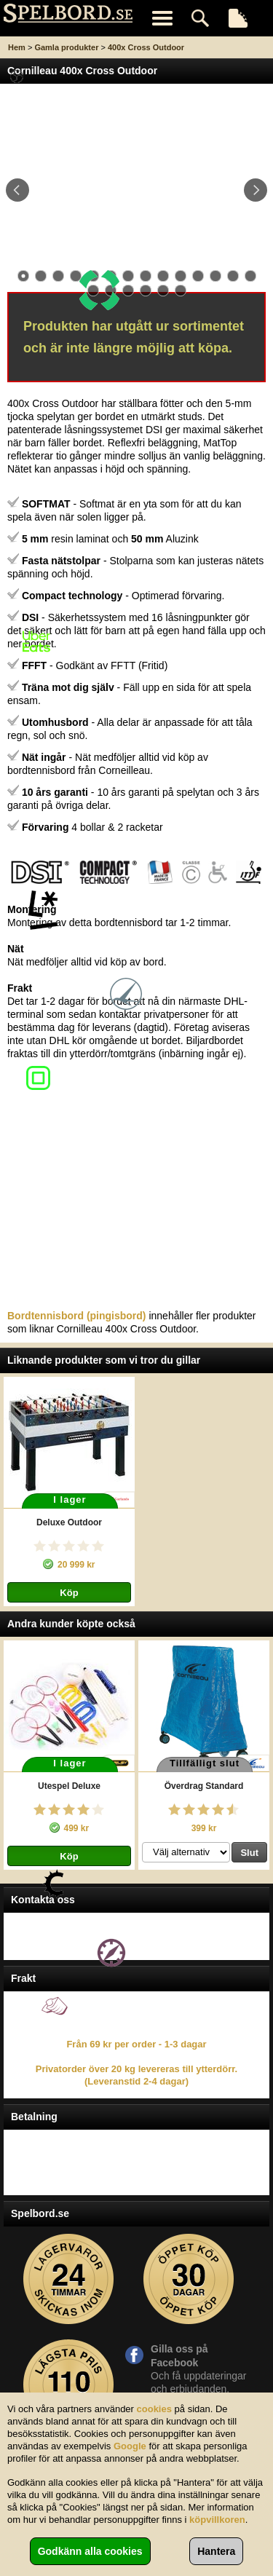  Describe the element at coordinates (126, 994) in the screenshot. I see `tarom romanian airline logo` at that location.